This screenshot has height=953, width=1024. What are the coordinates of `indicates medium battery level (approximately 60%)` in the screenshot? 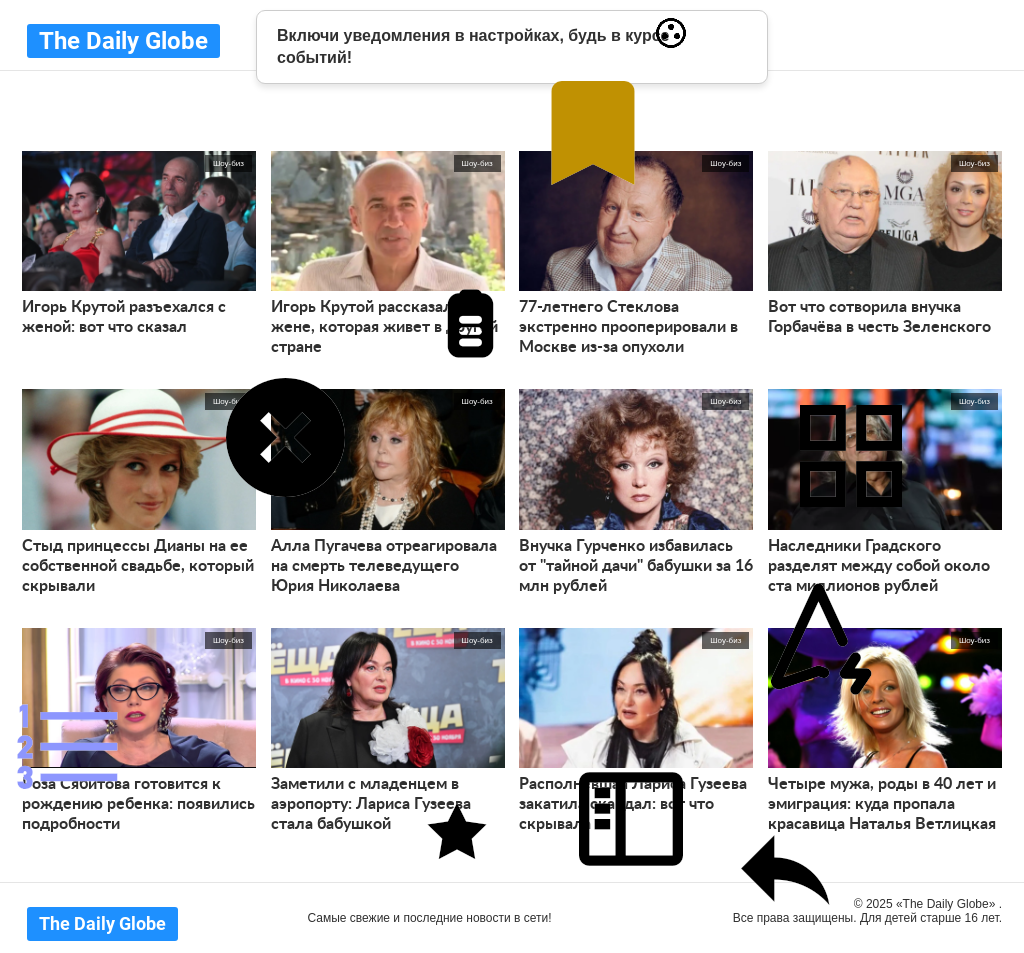 It's located at (470, 323).